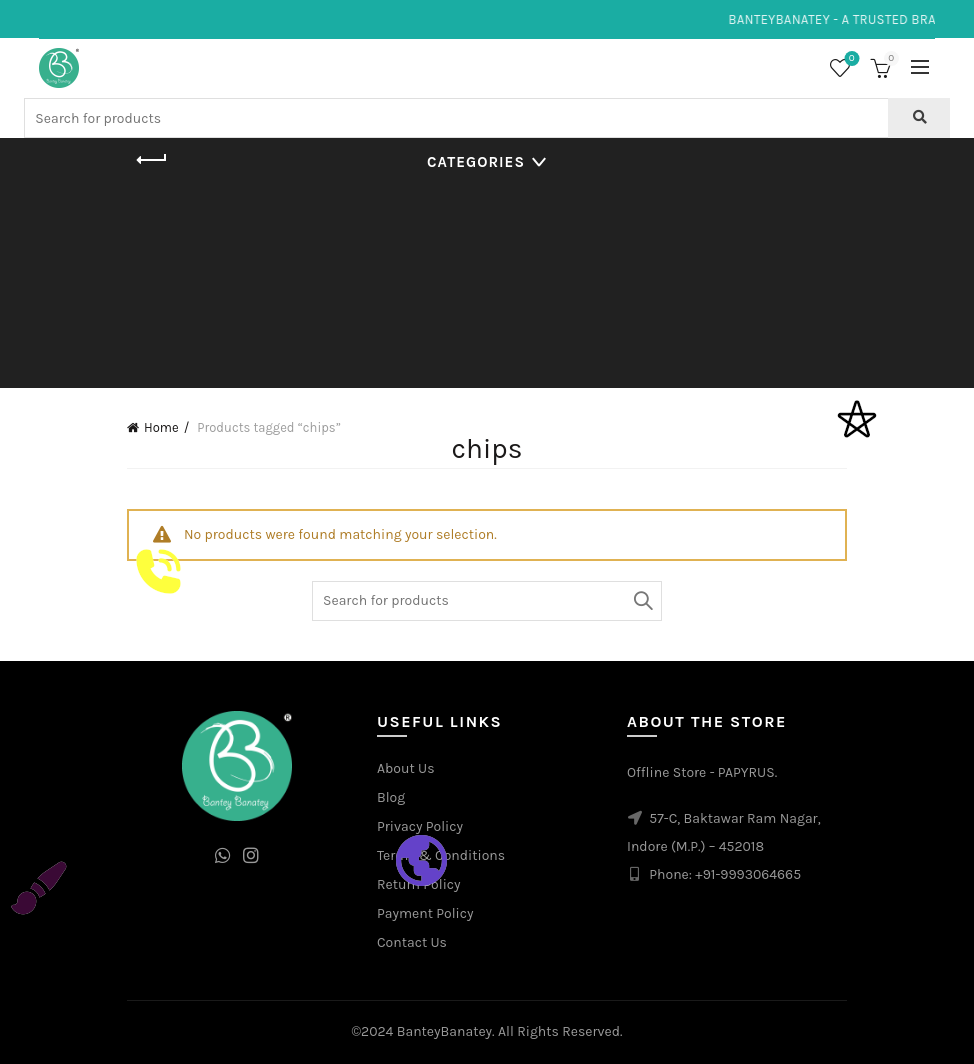  I want to click on select or apply a pentagram symbol, so click(857, 421).